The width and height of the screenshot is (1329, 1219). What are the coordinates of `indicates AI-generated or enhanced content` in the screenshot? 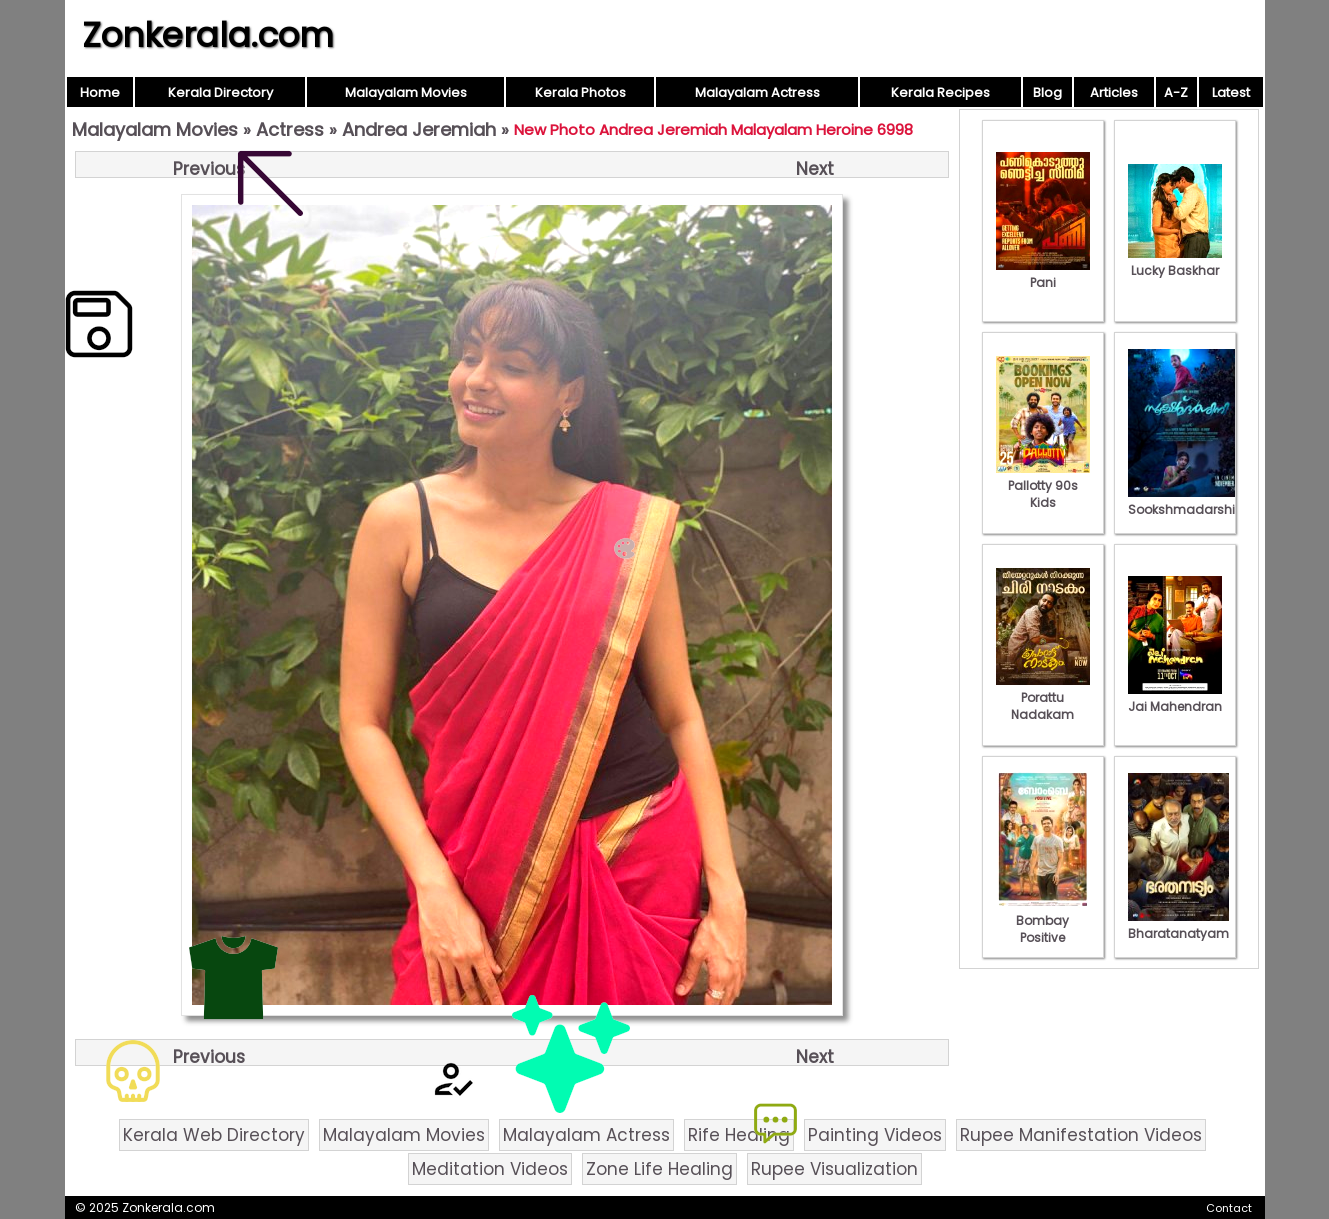 It's located at (571, 1054).